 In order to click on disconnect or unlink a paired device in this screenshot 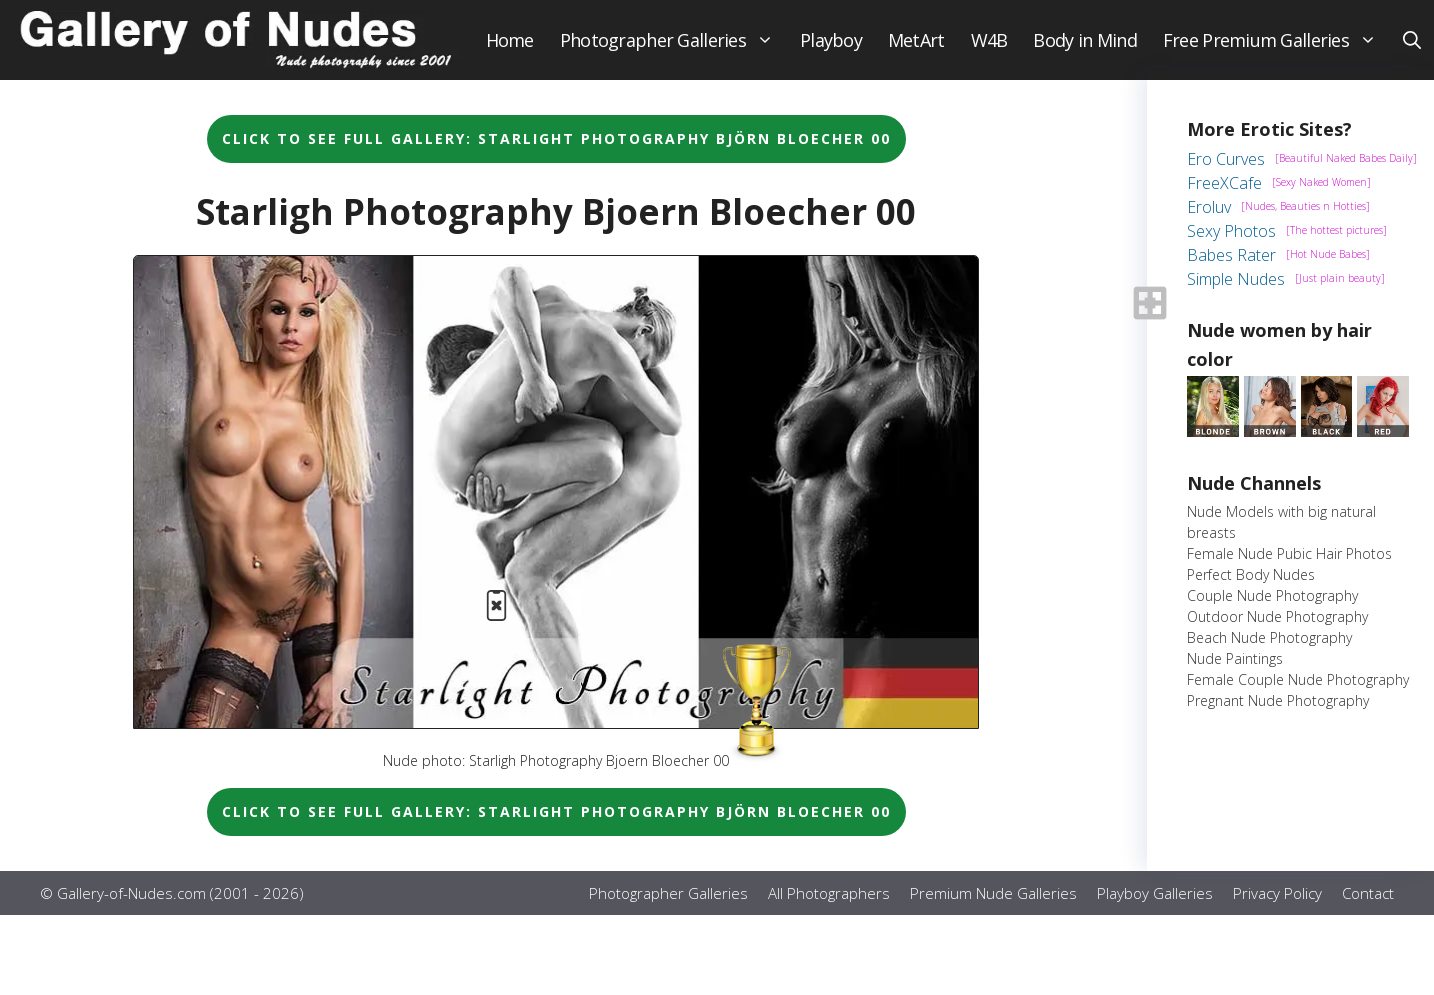, I will do `click(496, 605)`.